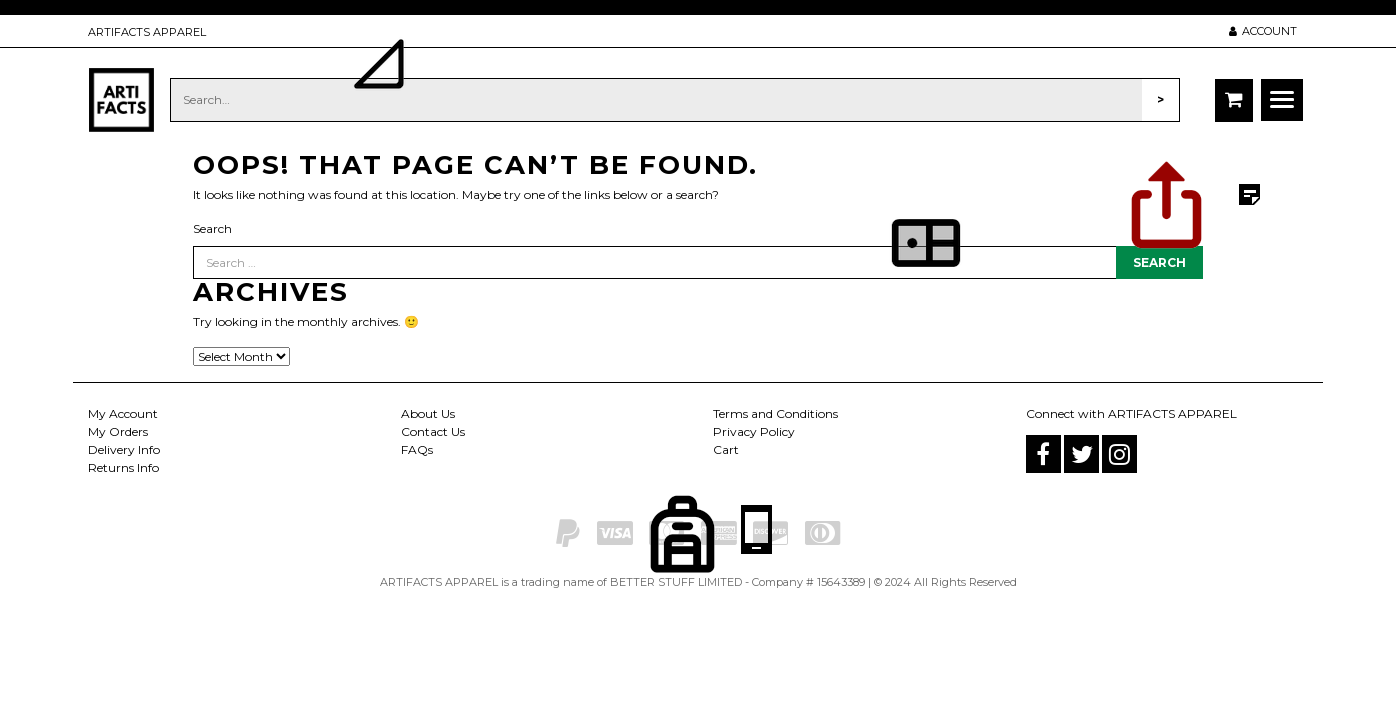 The image size is (1396, 720). Describe the element at coordinates (682, 535) in the screenshot. I see `access your inventory or stored items` at that location.